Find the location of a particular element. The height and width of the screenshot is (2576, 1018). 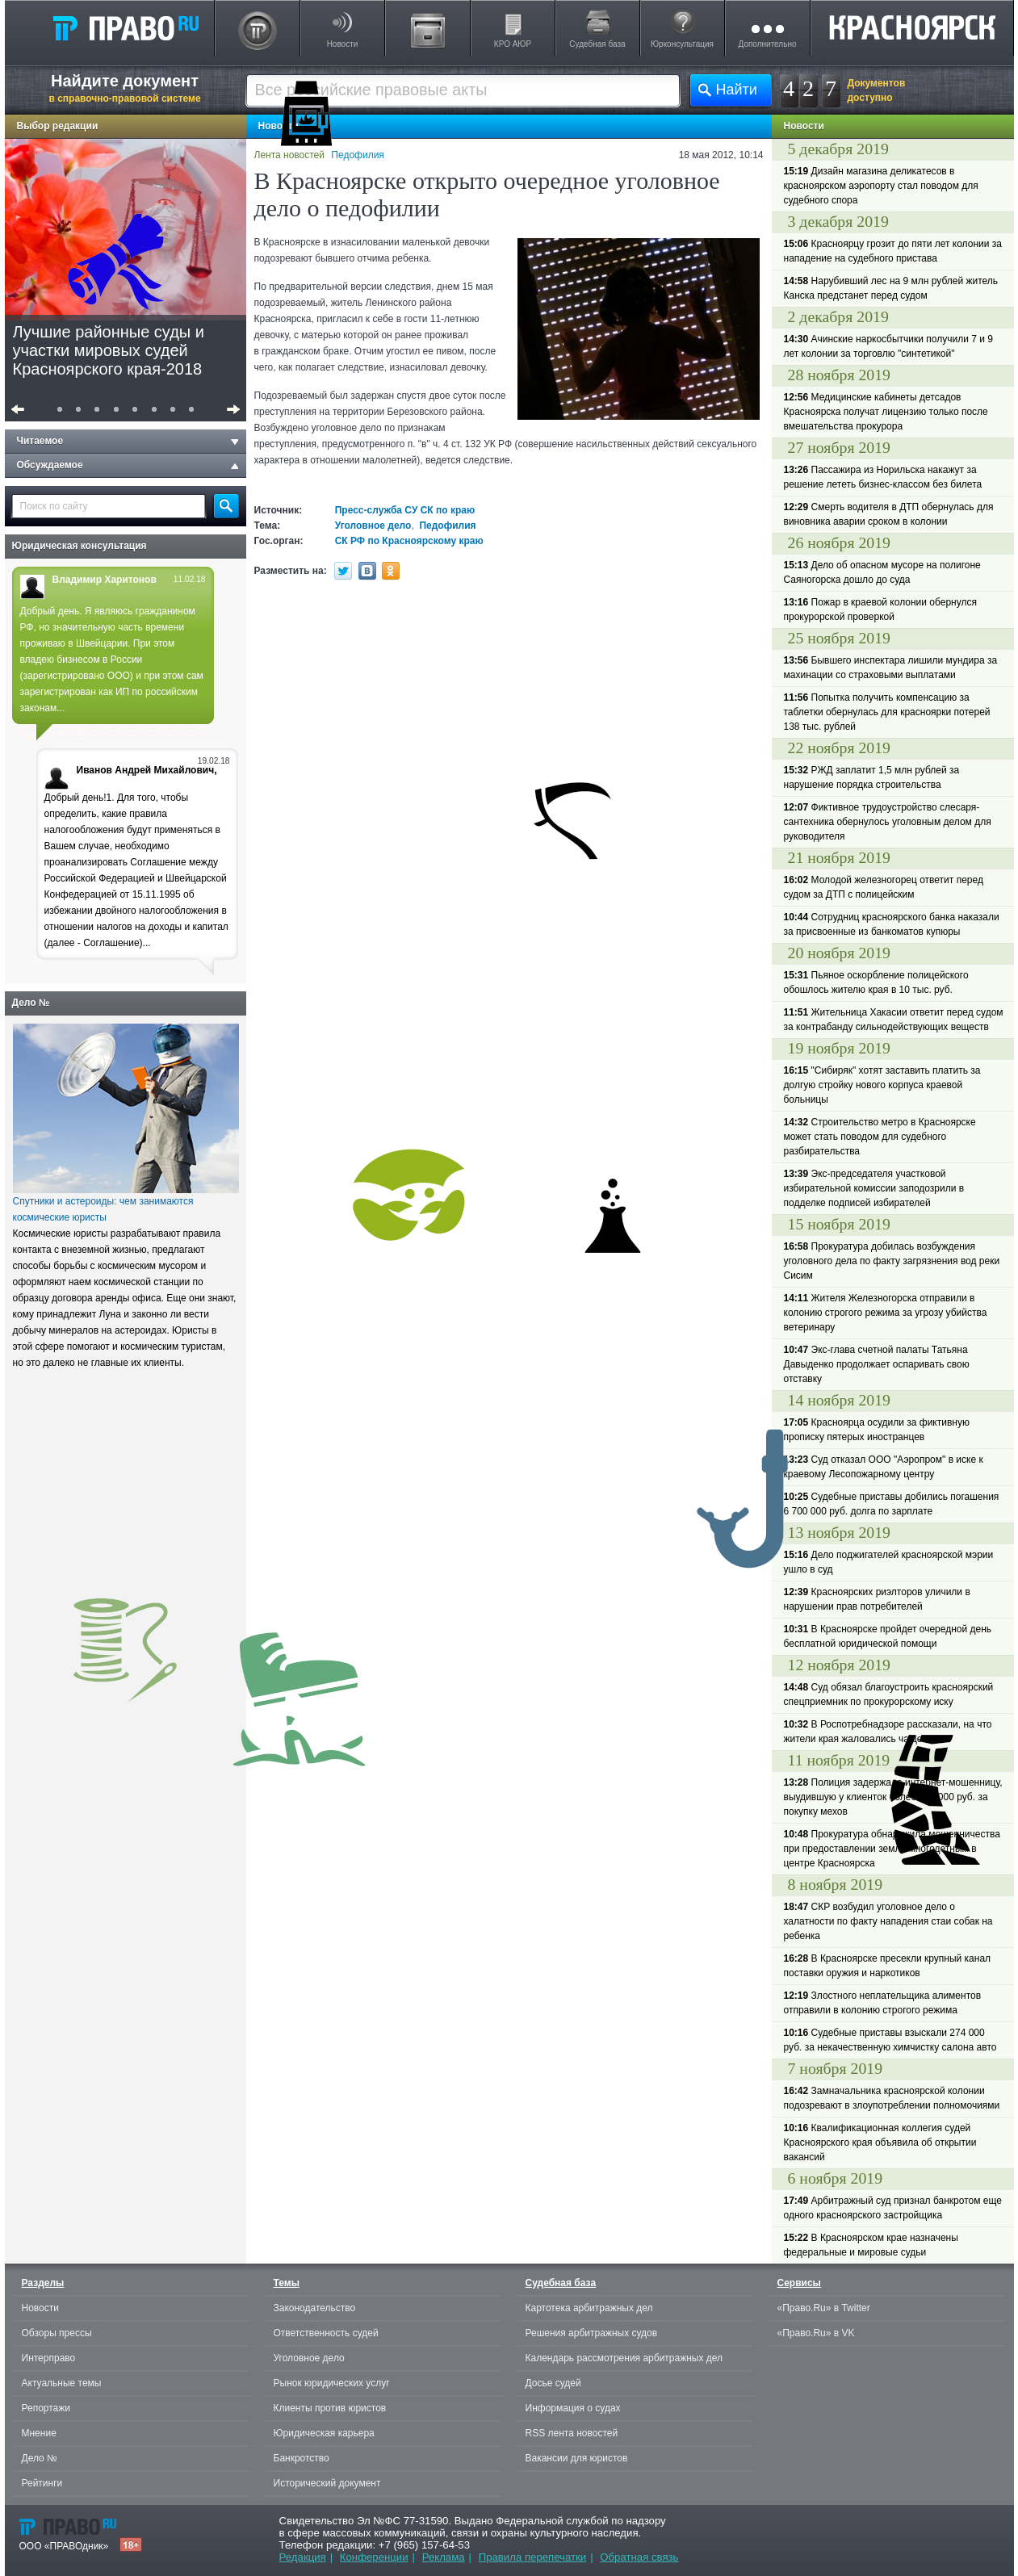

view quest log or mission objectives is located at coordinates (115, 262).